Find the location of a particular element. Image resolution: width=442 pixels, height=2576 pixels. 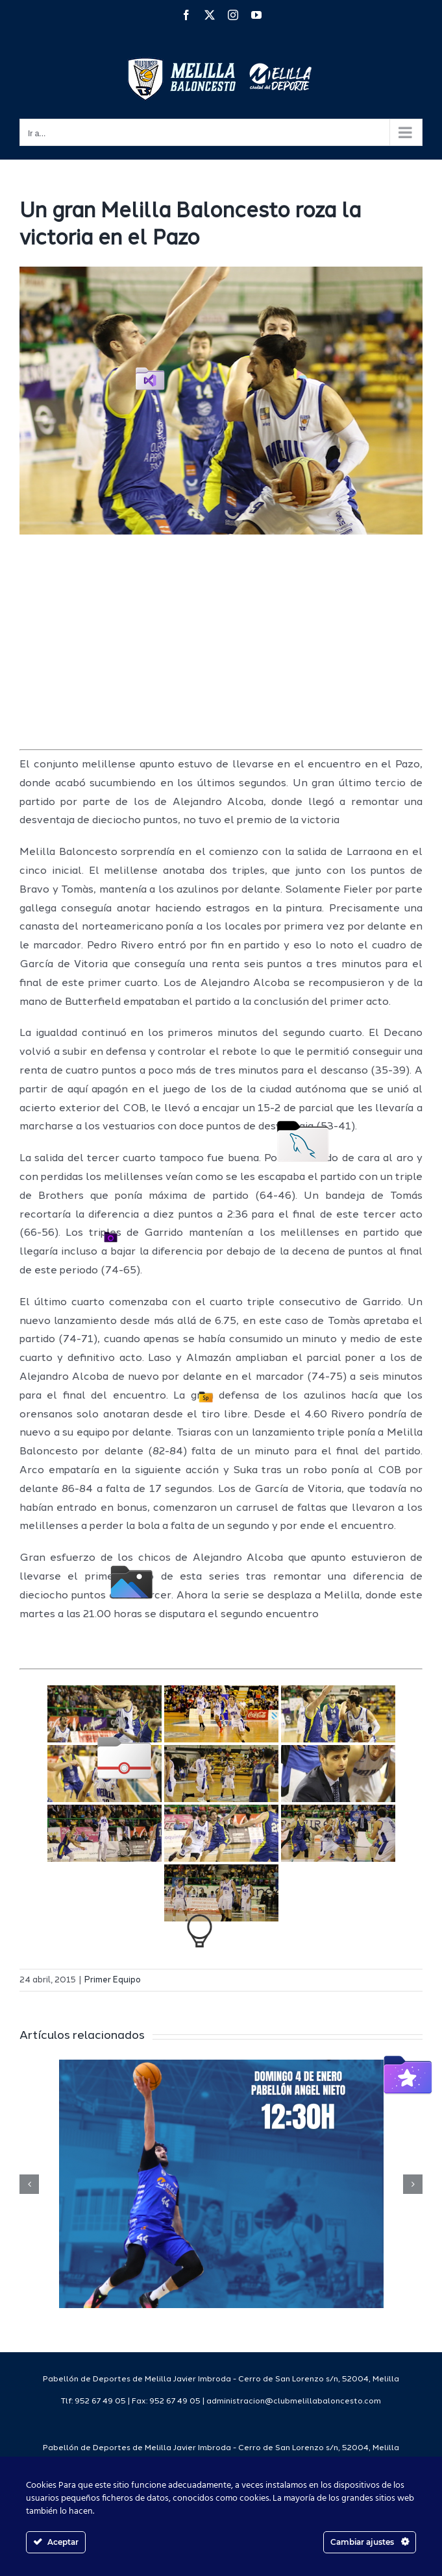

open telegram premium files folder is located at coordinates (408, 2076).